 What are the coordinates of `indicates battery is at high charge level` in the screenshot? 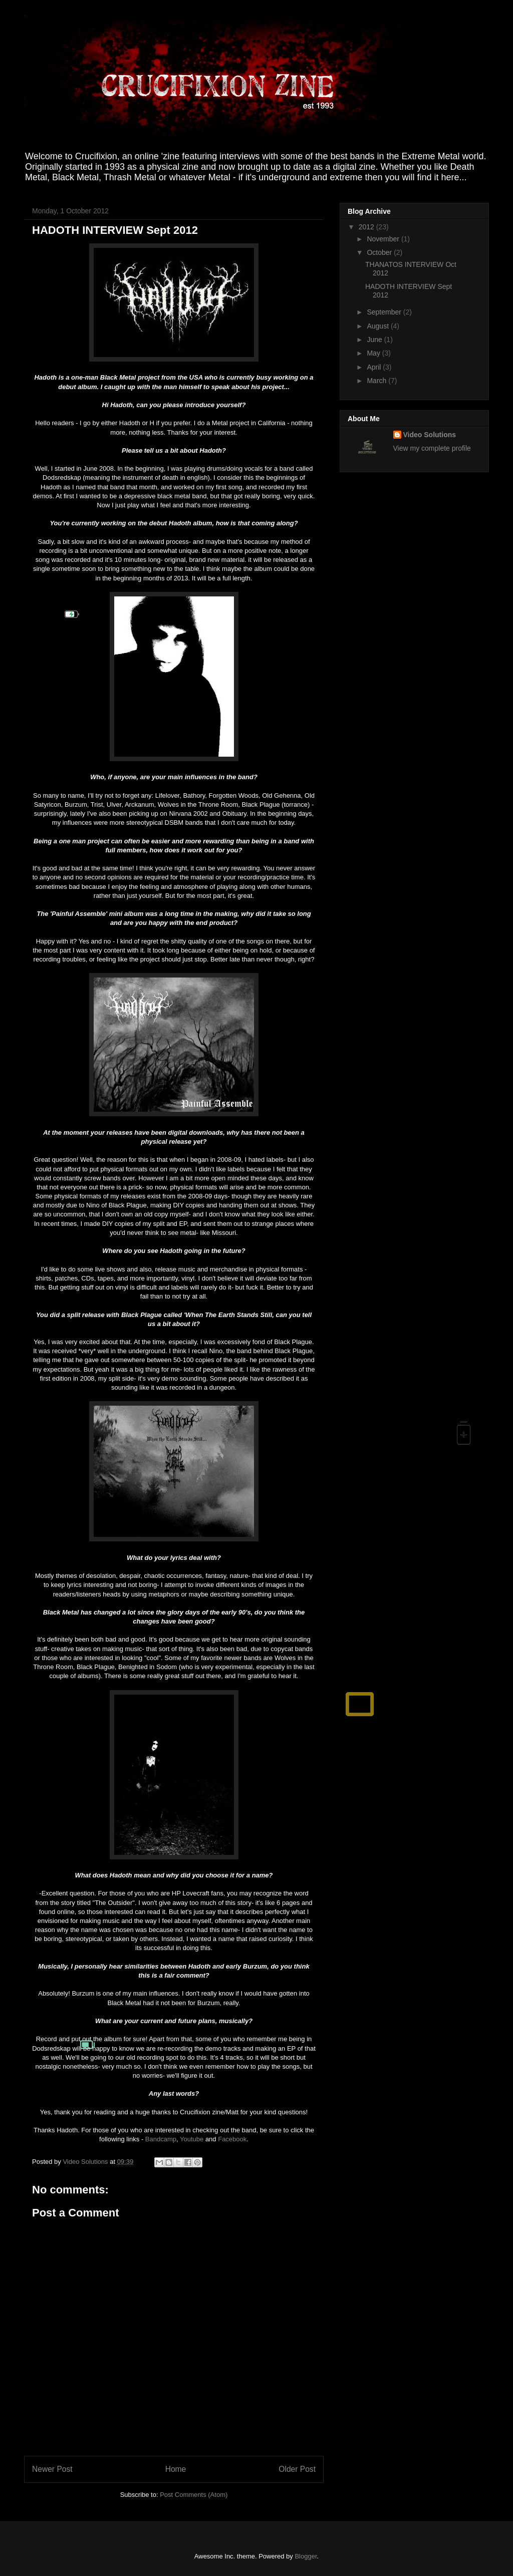 It's located at (87, 2045).